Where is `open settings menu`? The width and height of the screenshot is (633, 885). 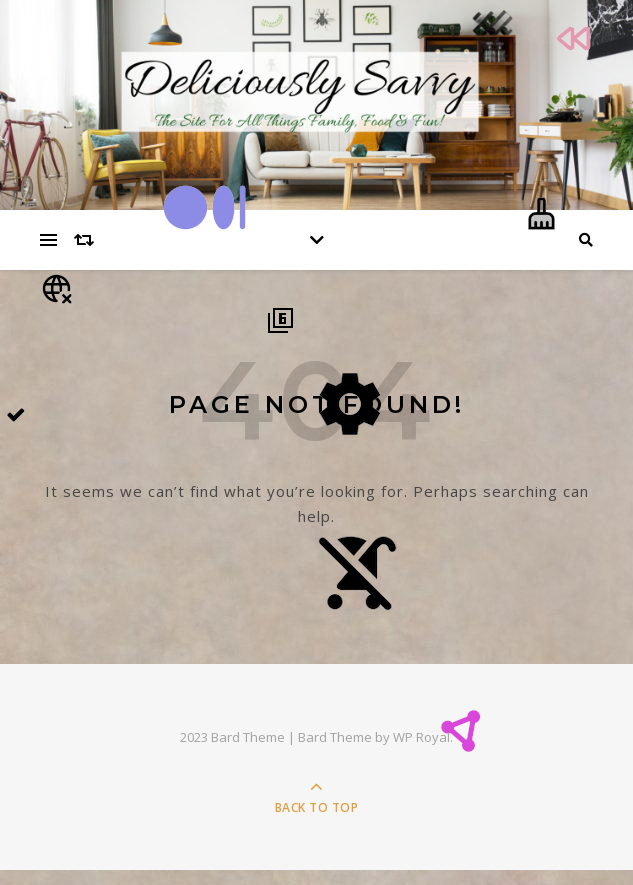 open settings menu is located at coordinates (350, 404).